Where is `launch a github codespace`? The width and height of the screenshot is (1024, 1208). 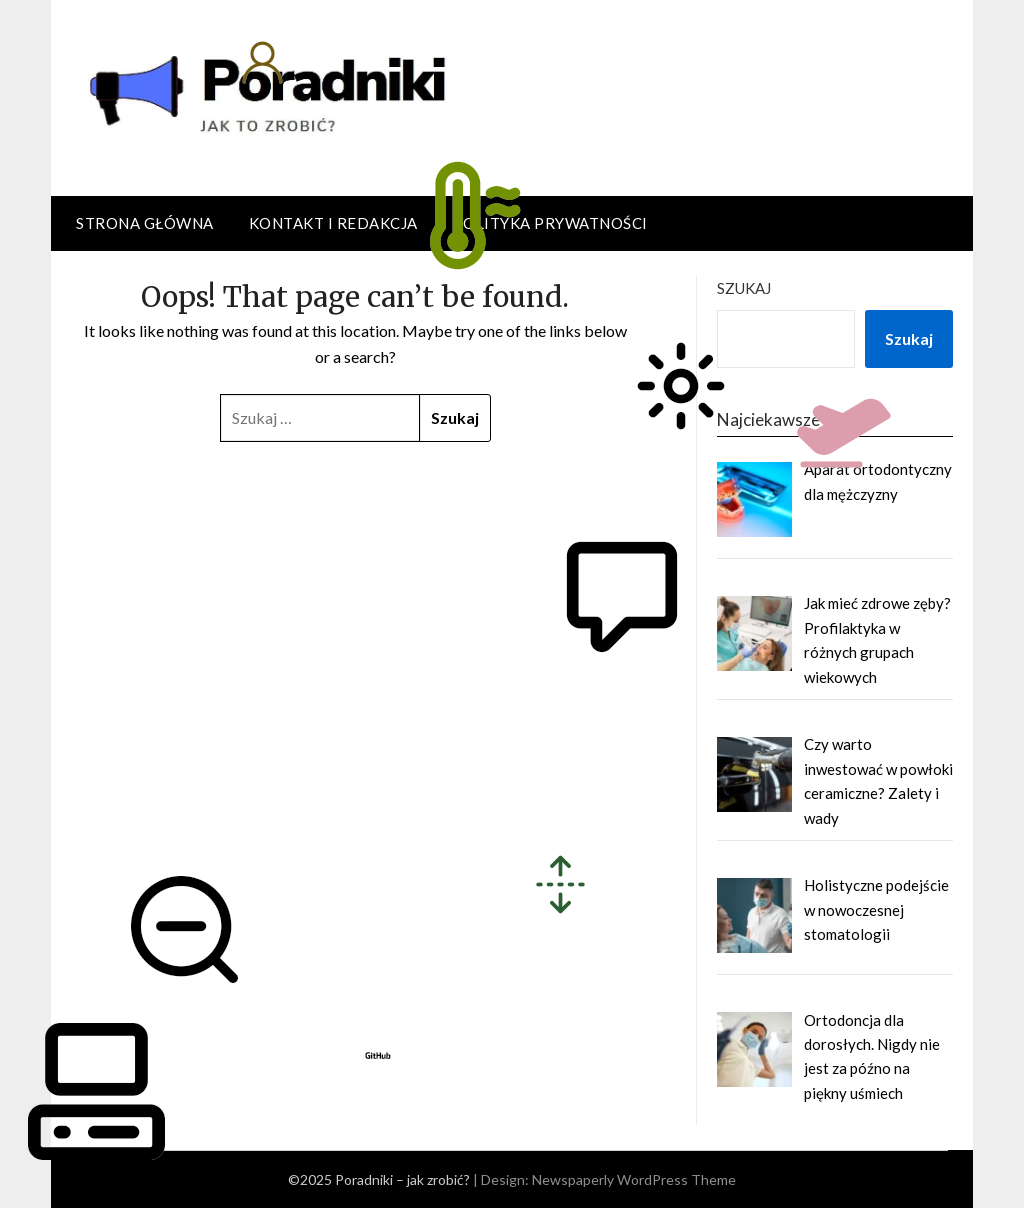
launch a github codespace is located at coordinates (96, 1091).